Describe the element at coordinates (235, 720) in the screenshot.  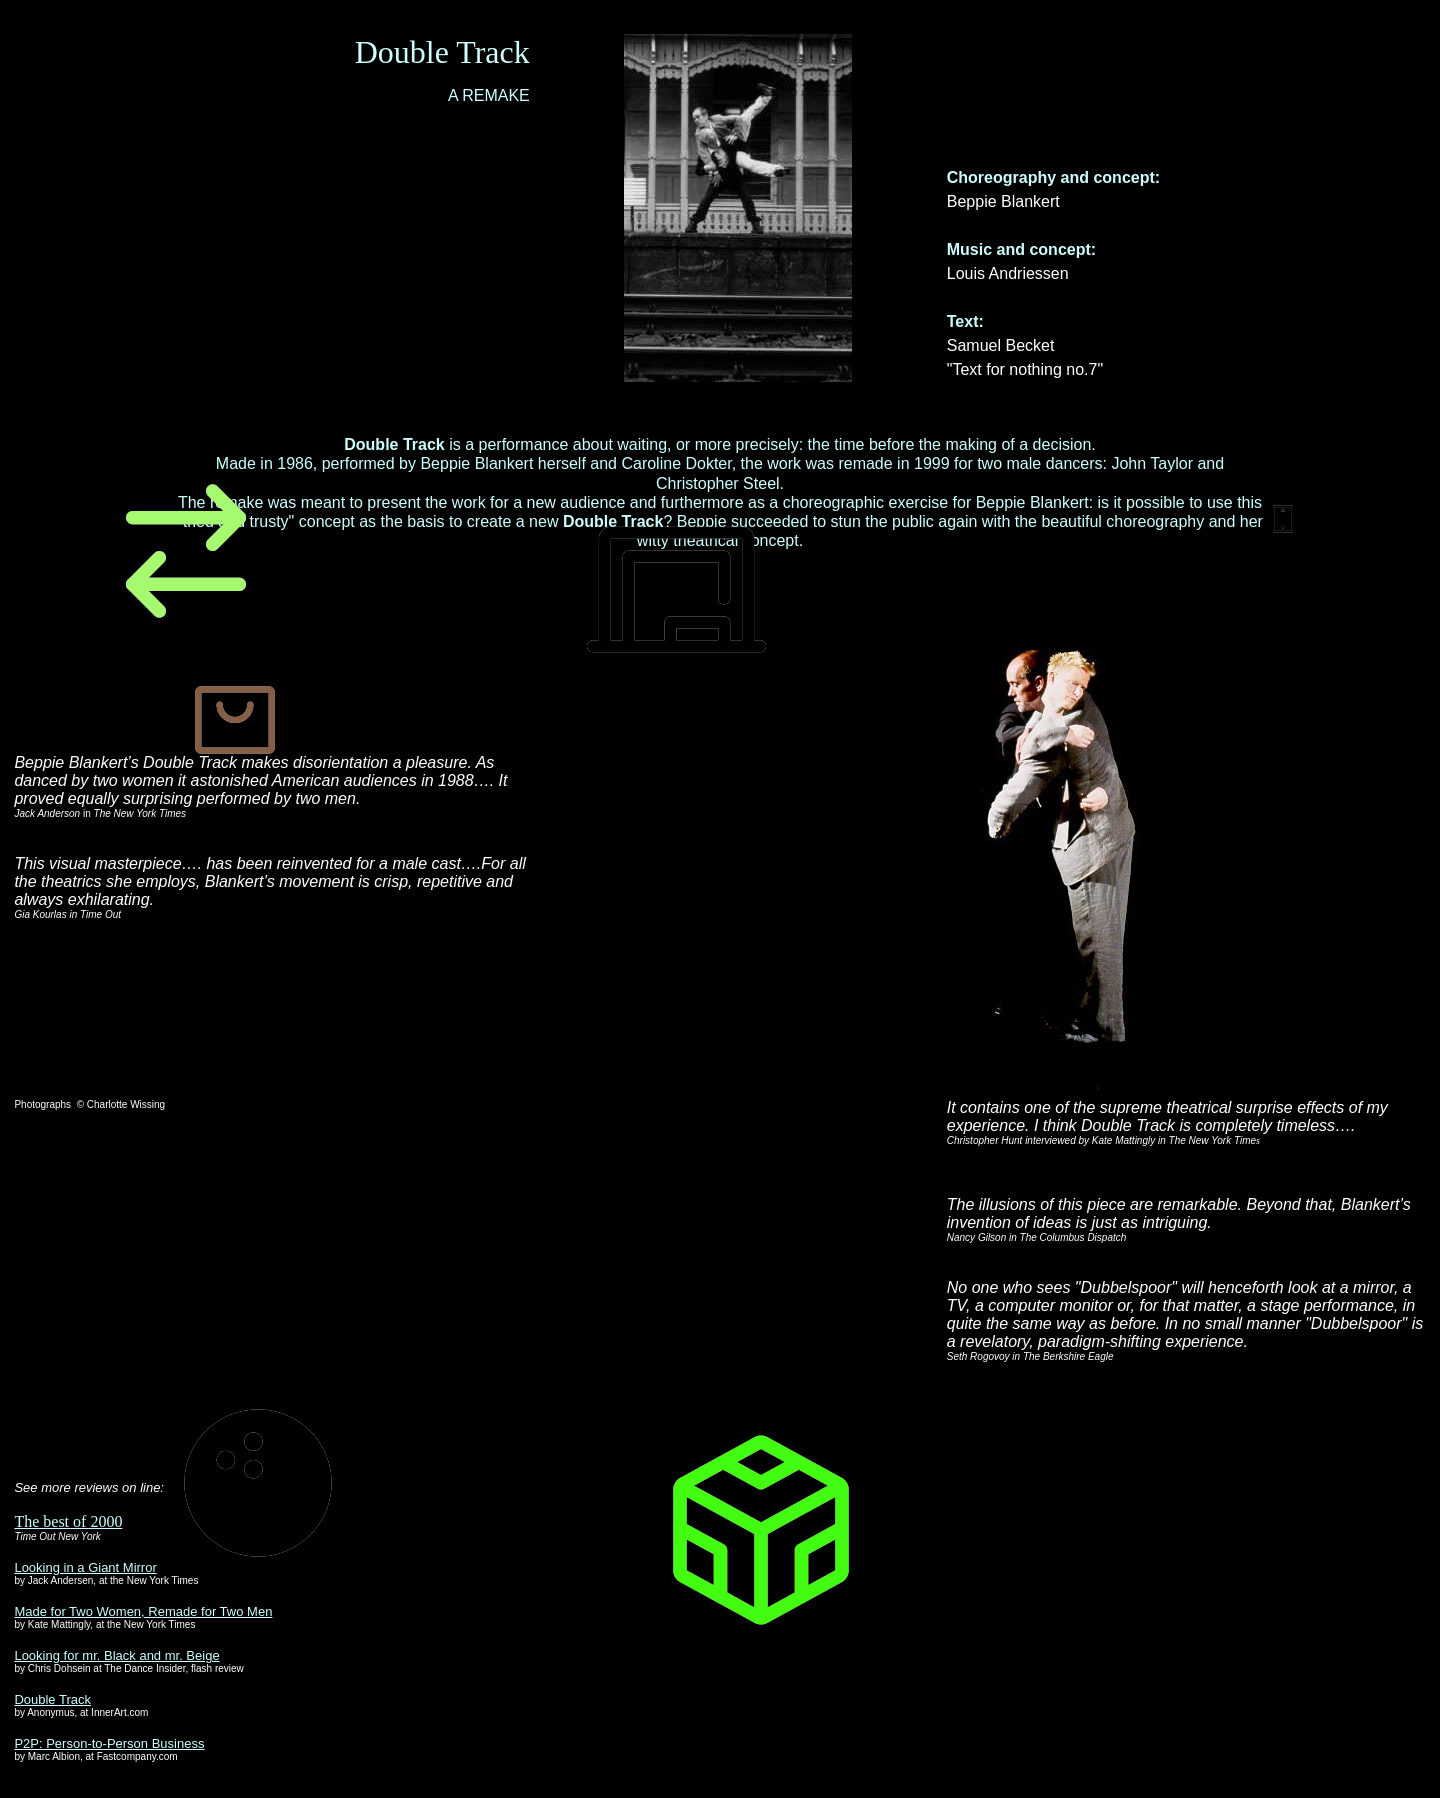
I see `view your shopping cart` at that location.